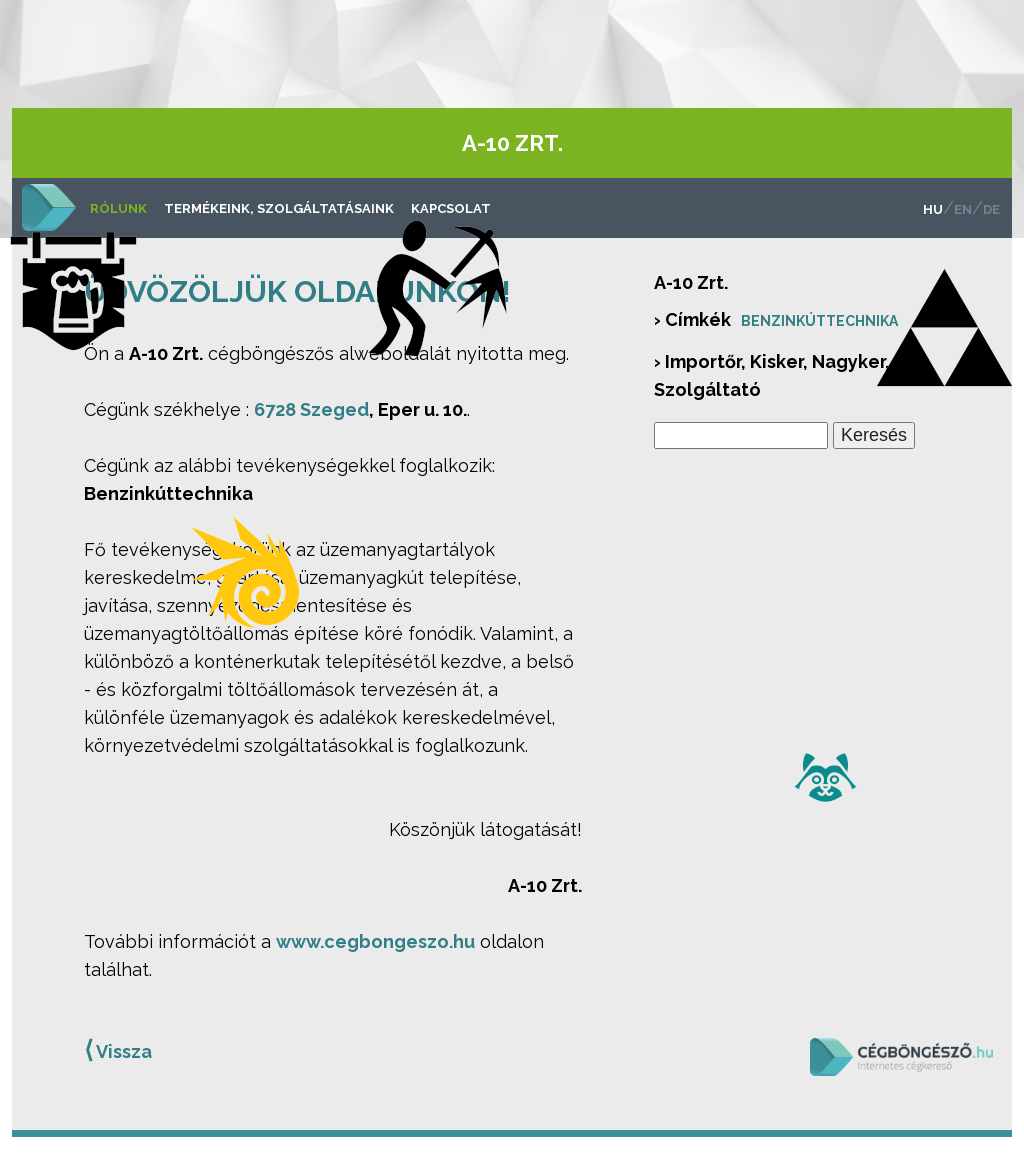 This screenshot has width=1024, height=1173. I want to click on access mining or resource gathering features, so click(437, 288).